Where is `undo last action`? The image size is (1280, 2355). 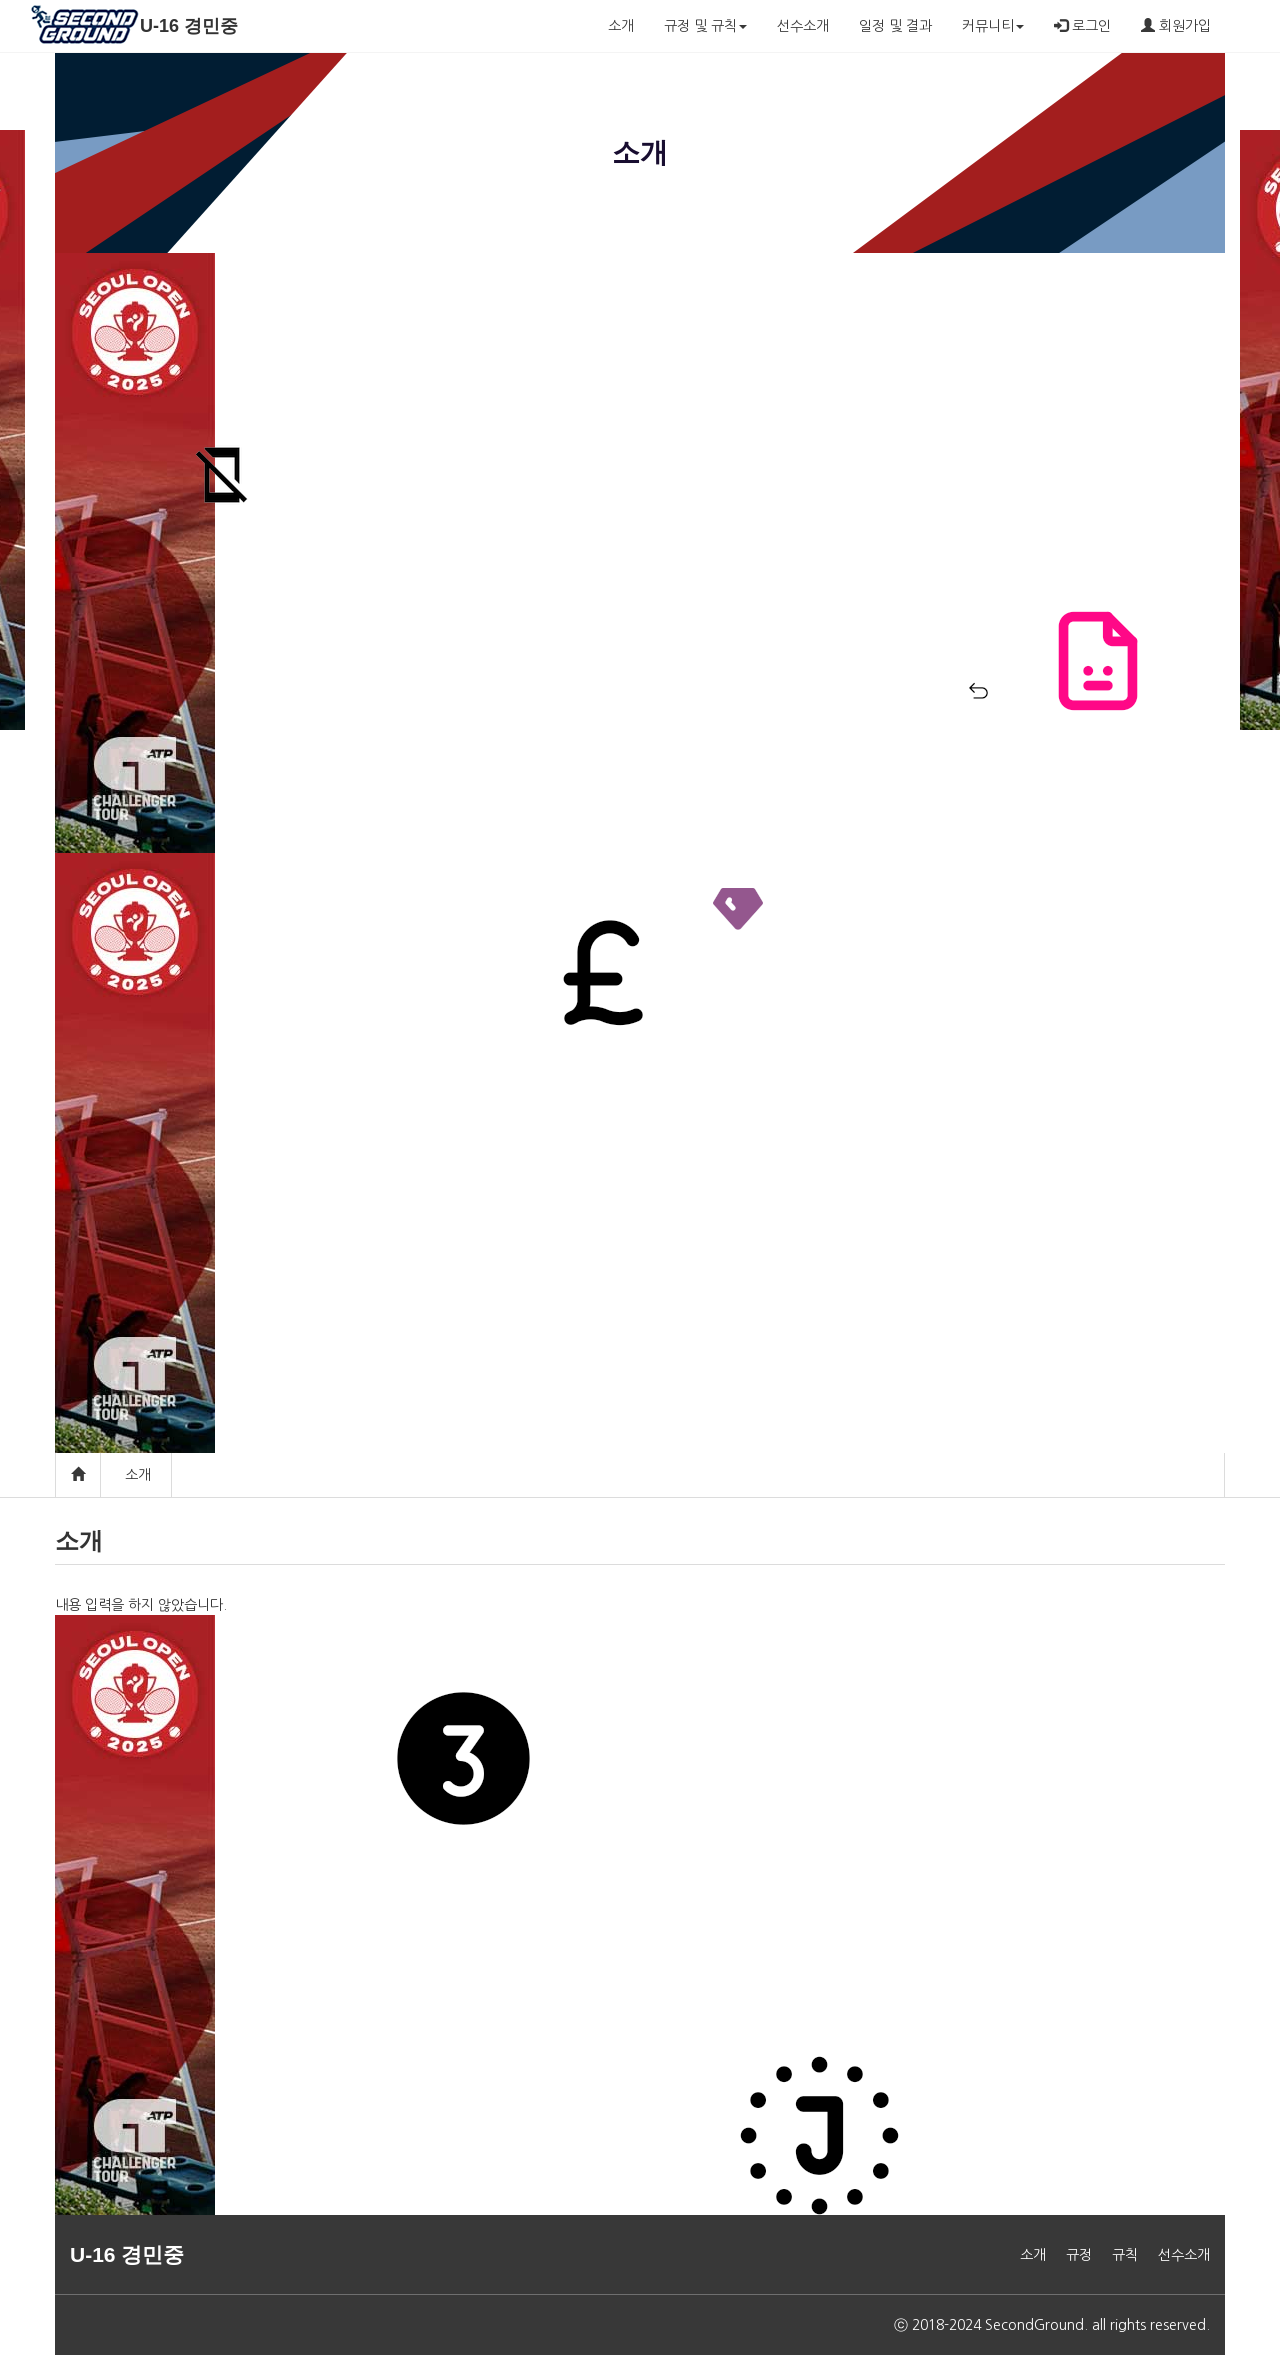 undo last action is located at coordinates (978, 691).